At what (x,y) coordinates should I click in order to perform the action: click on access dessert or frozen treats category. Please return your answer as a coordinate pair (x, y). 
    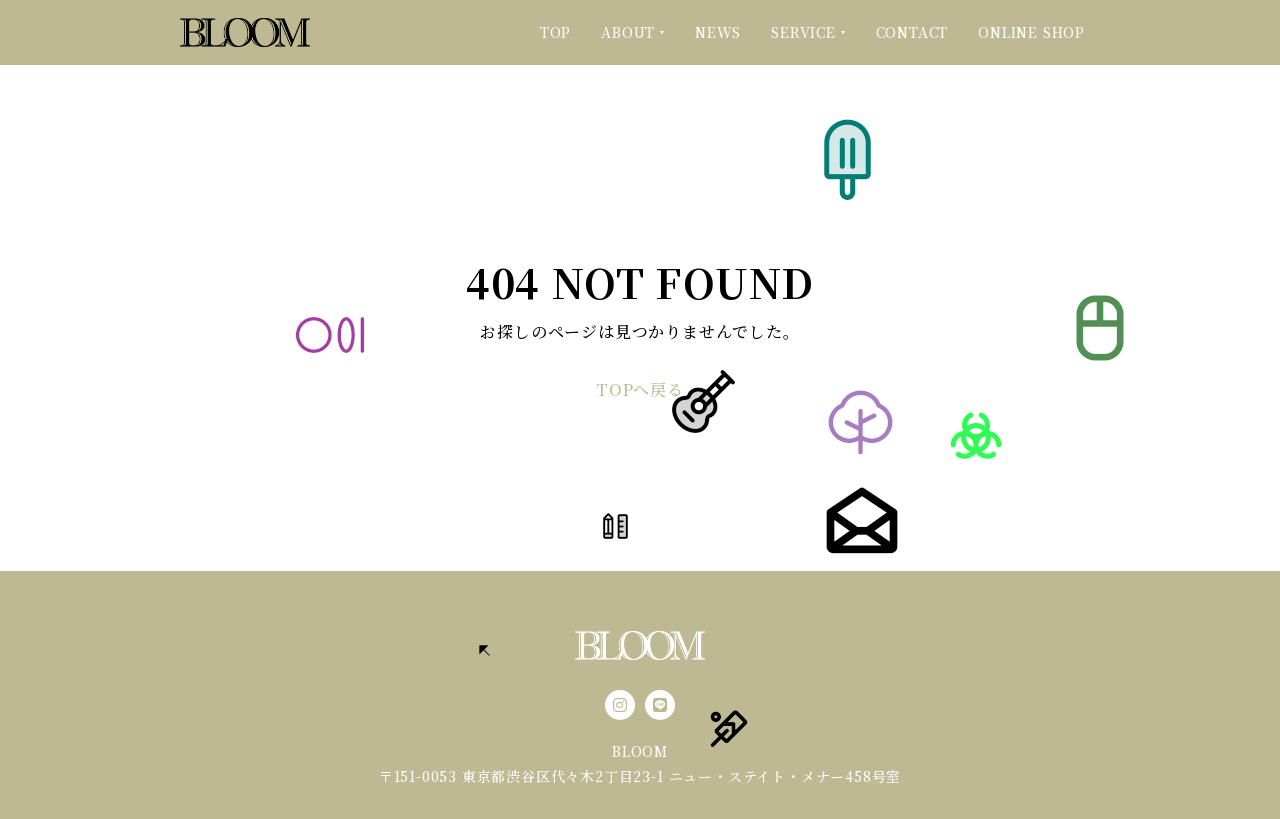
    Looking at the image, I should click on (847, 158).